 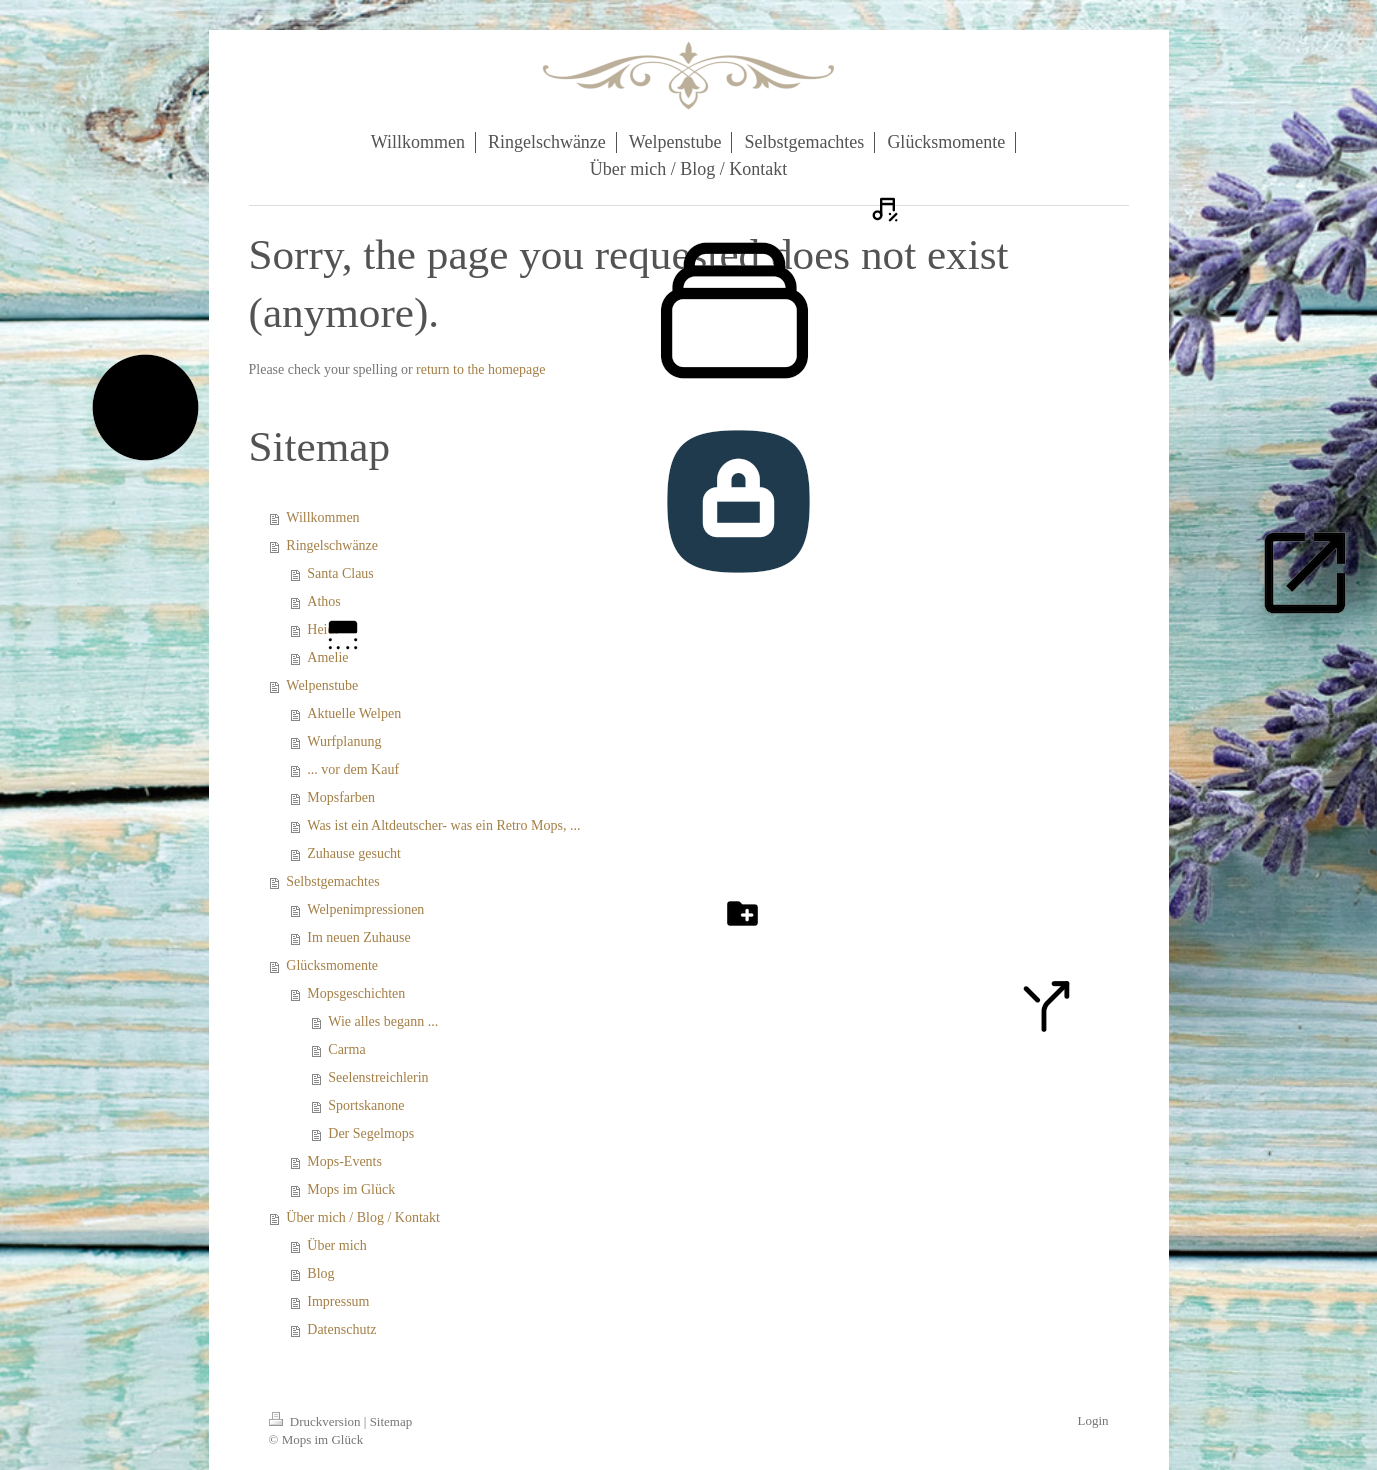 I want to click on view stacked layers or cards, so click(x=734, y=310).